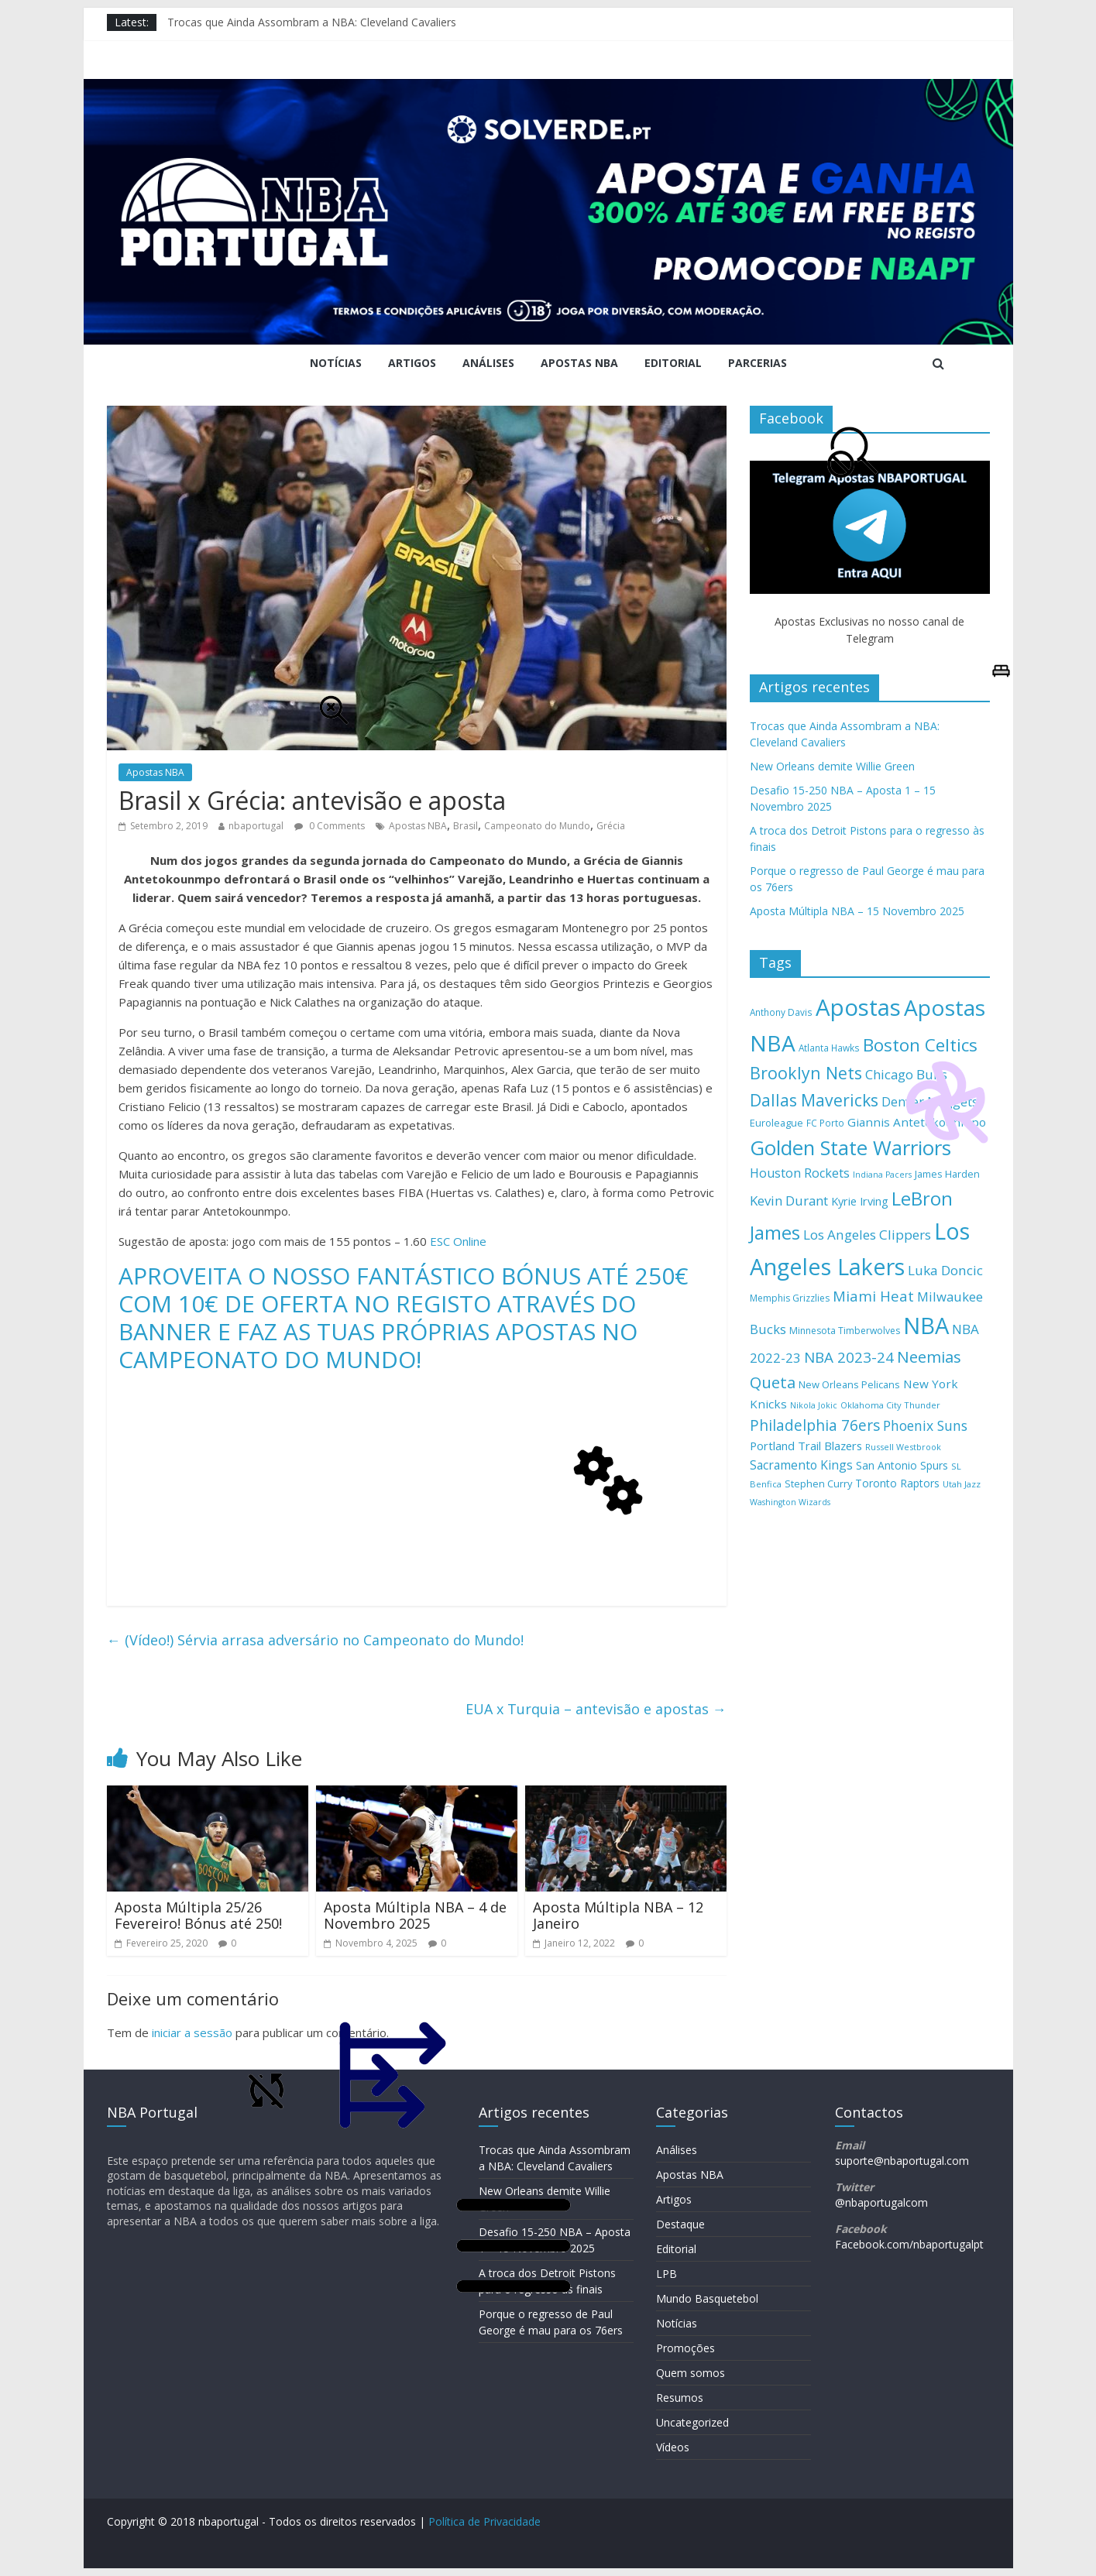 The width and height of the screenshot is (1096, 2576). What do you see at coordinates (948, 1103) in the screenshot?
I see `decorative or playful element indicating a fun feature` at bounding box center [948, 1103].